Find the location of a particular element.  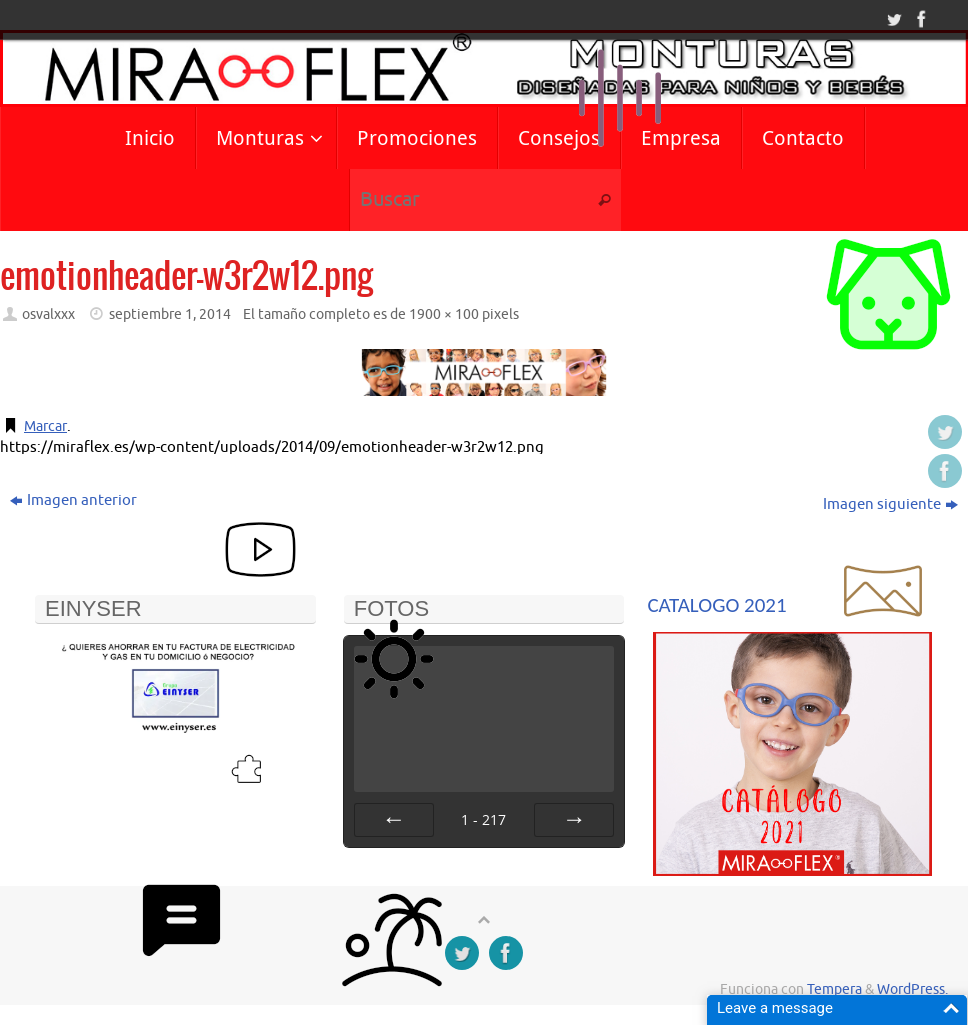

access plugins or extensions is located at coordinates (248, 770).